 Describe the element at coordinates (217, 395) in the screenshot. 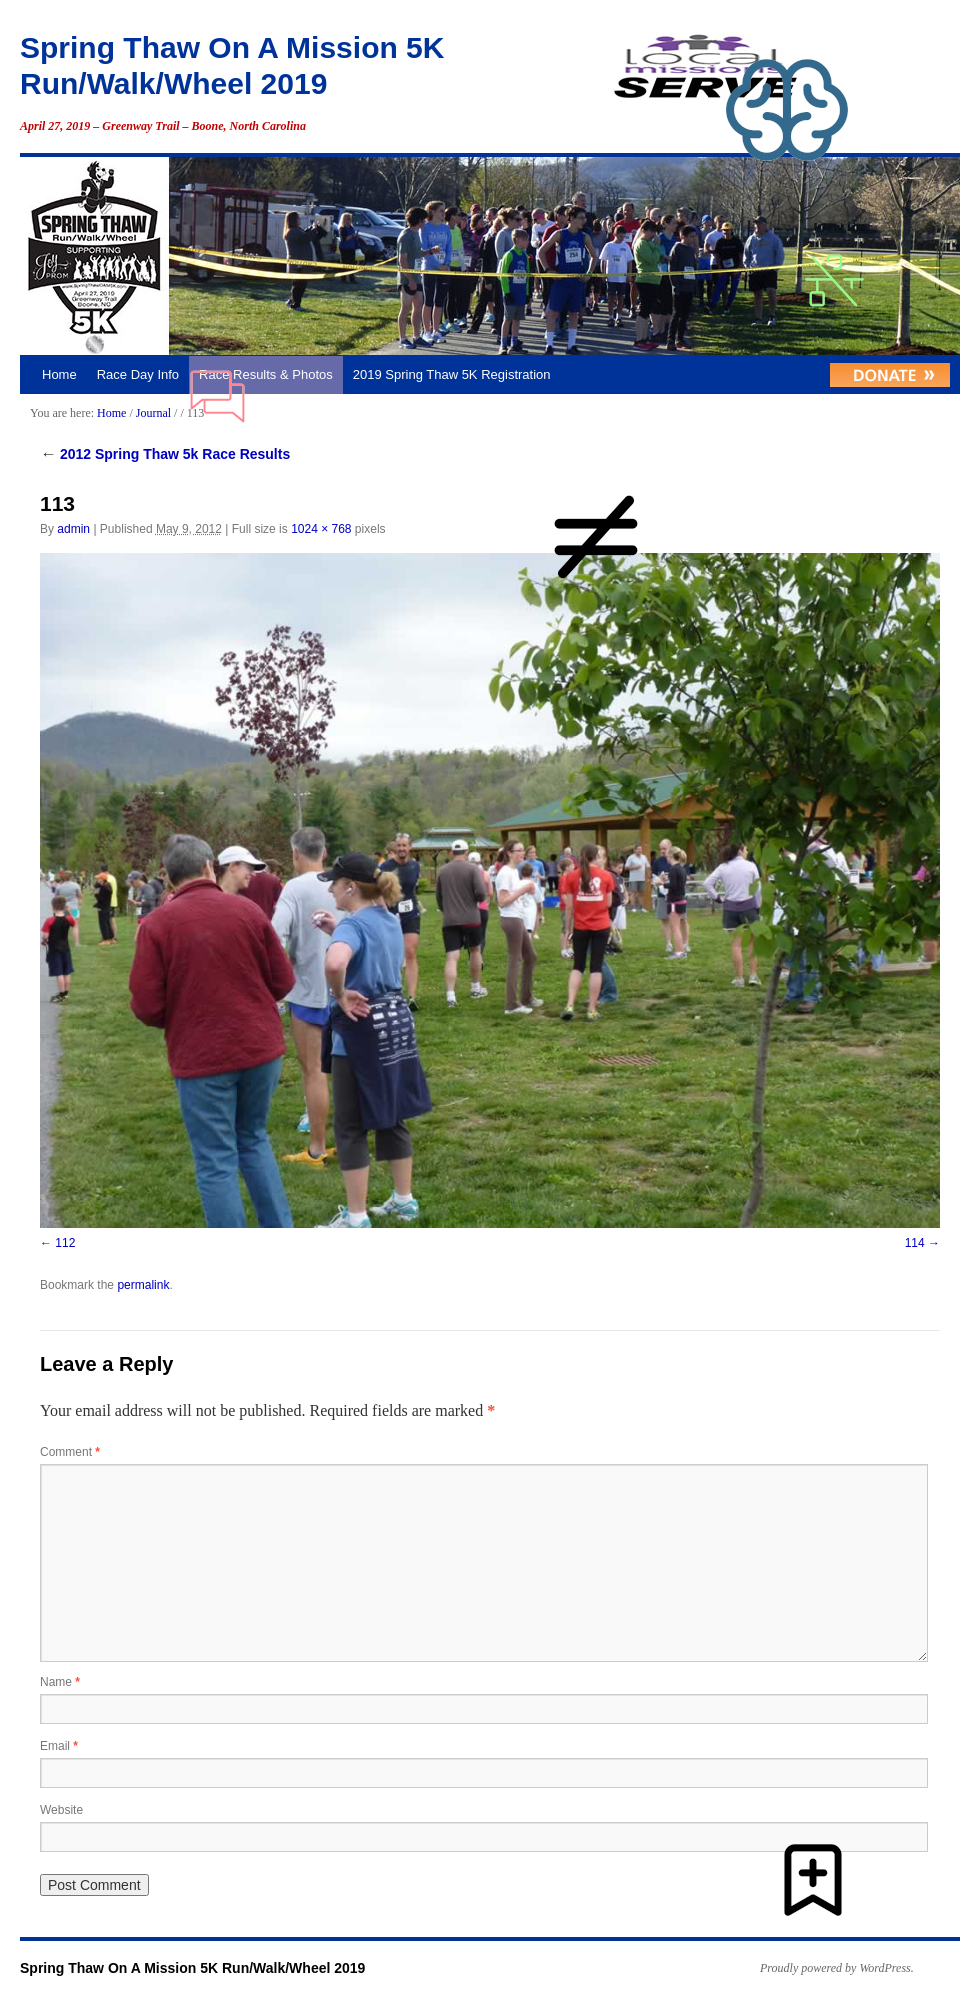

I see `open your conversations` at that location.